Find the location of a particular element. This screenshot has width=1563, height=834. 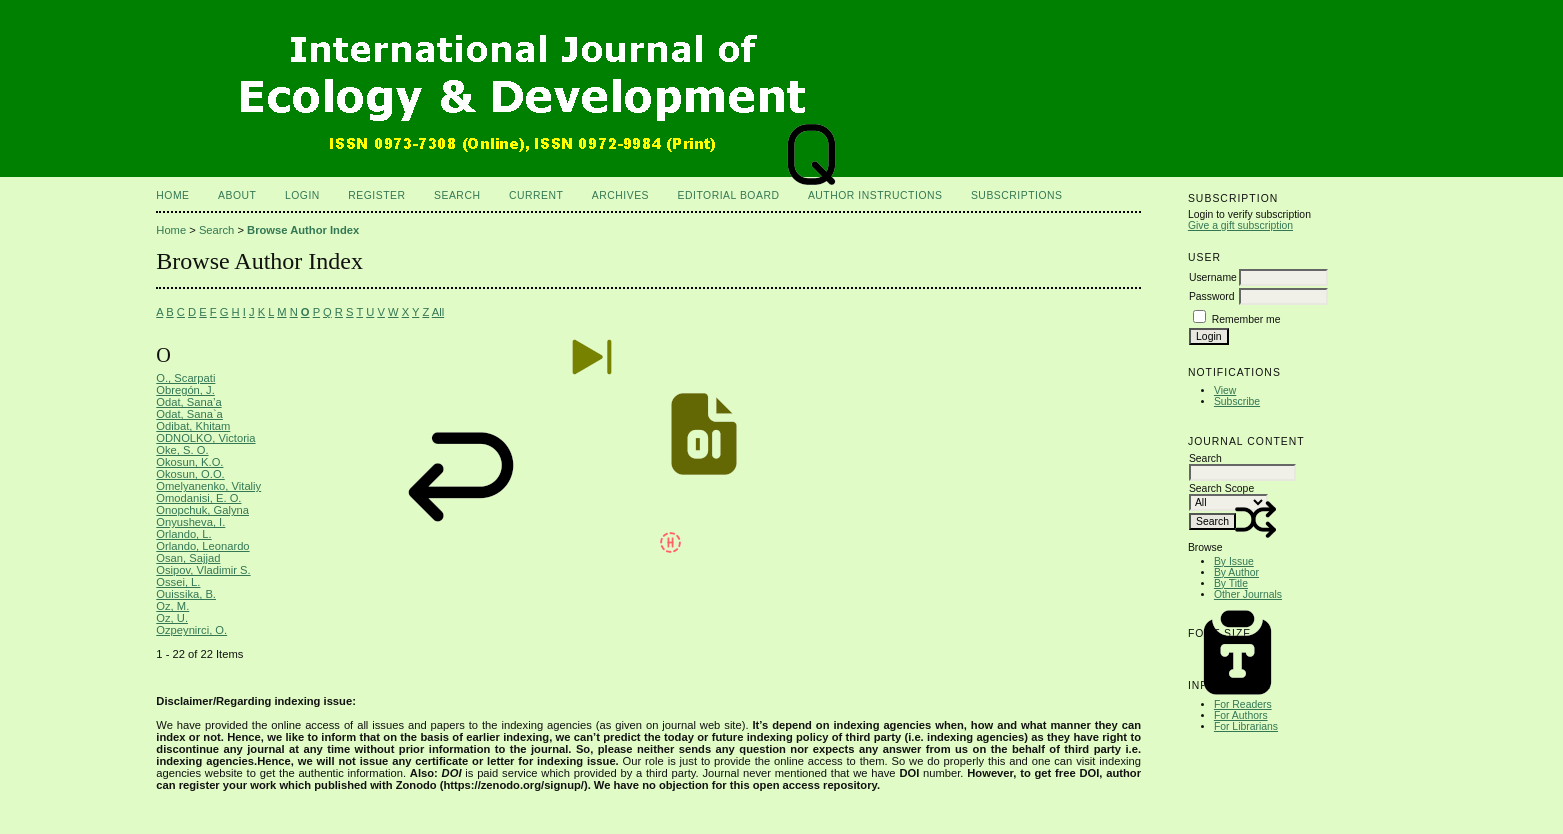

represents the letter Q in alphabetical navigation is located at coordinates (811, 154).